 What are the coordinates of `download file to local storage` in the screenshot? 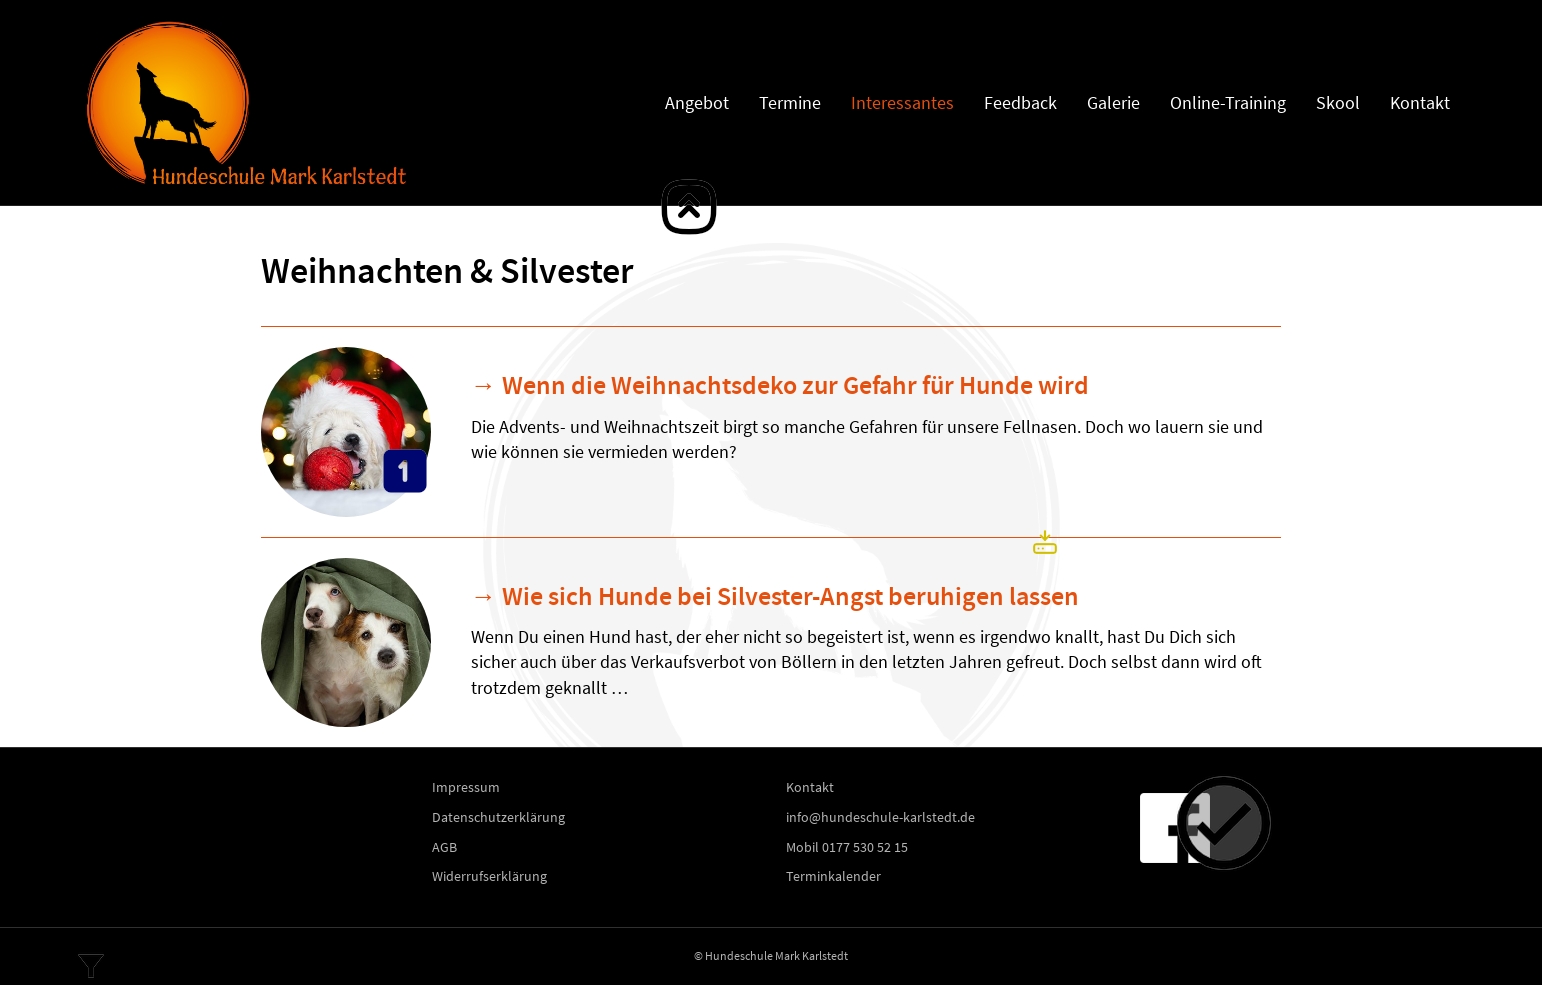 It's located at (1045, 542).